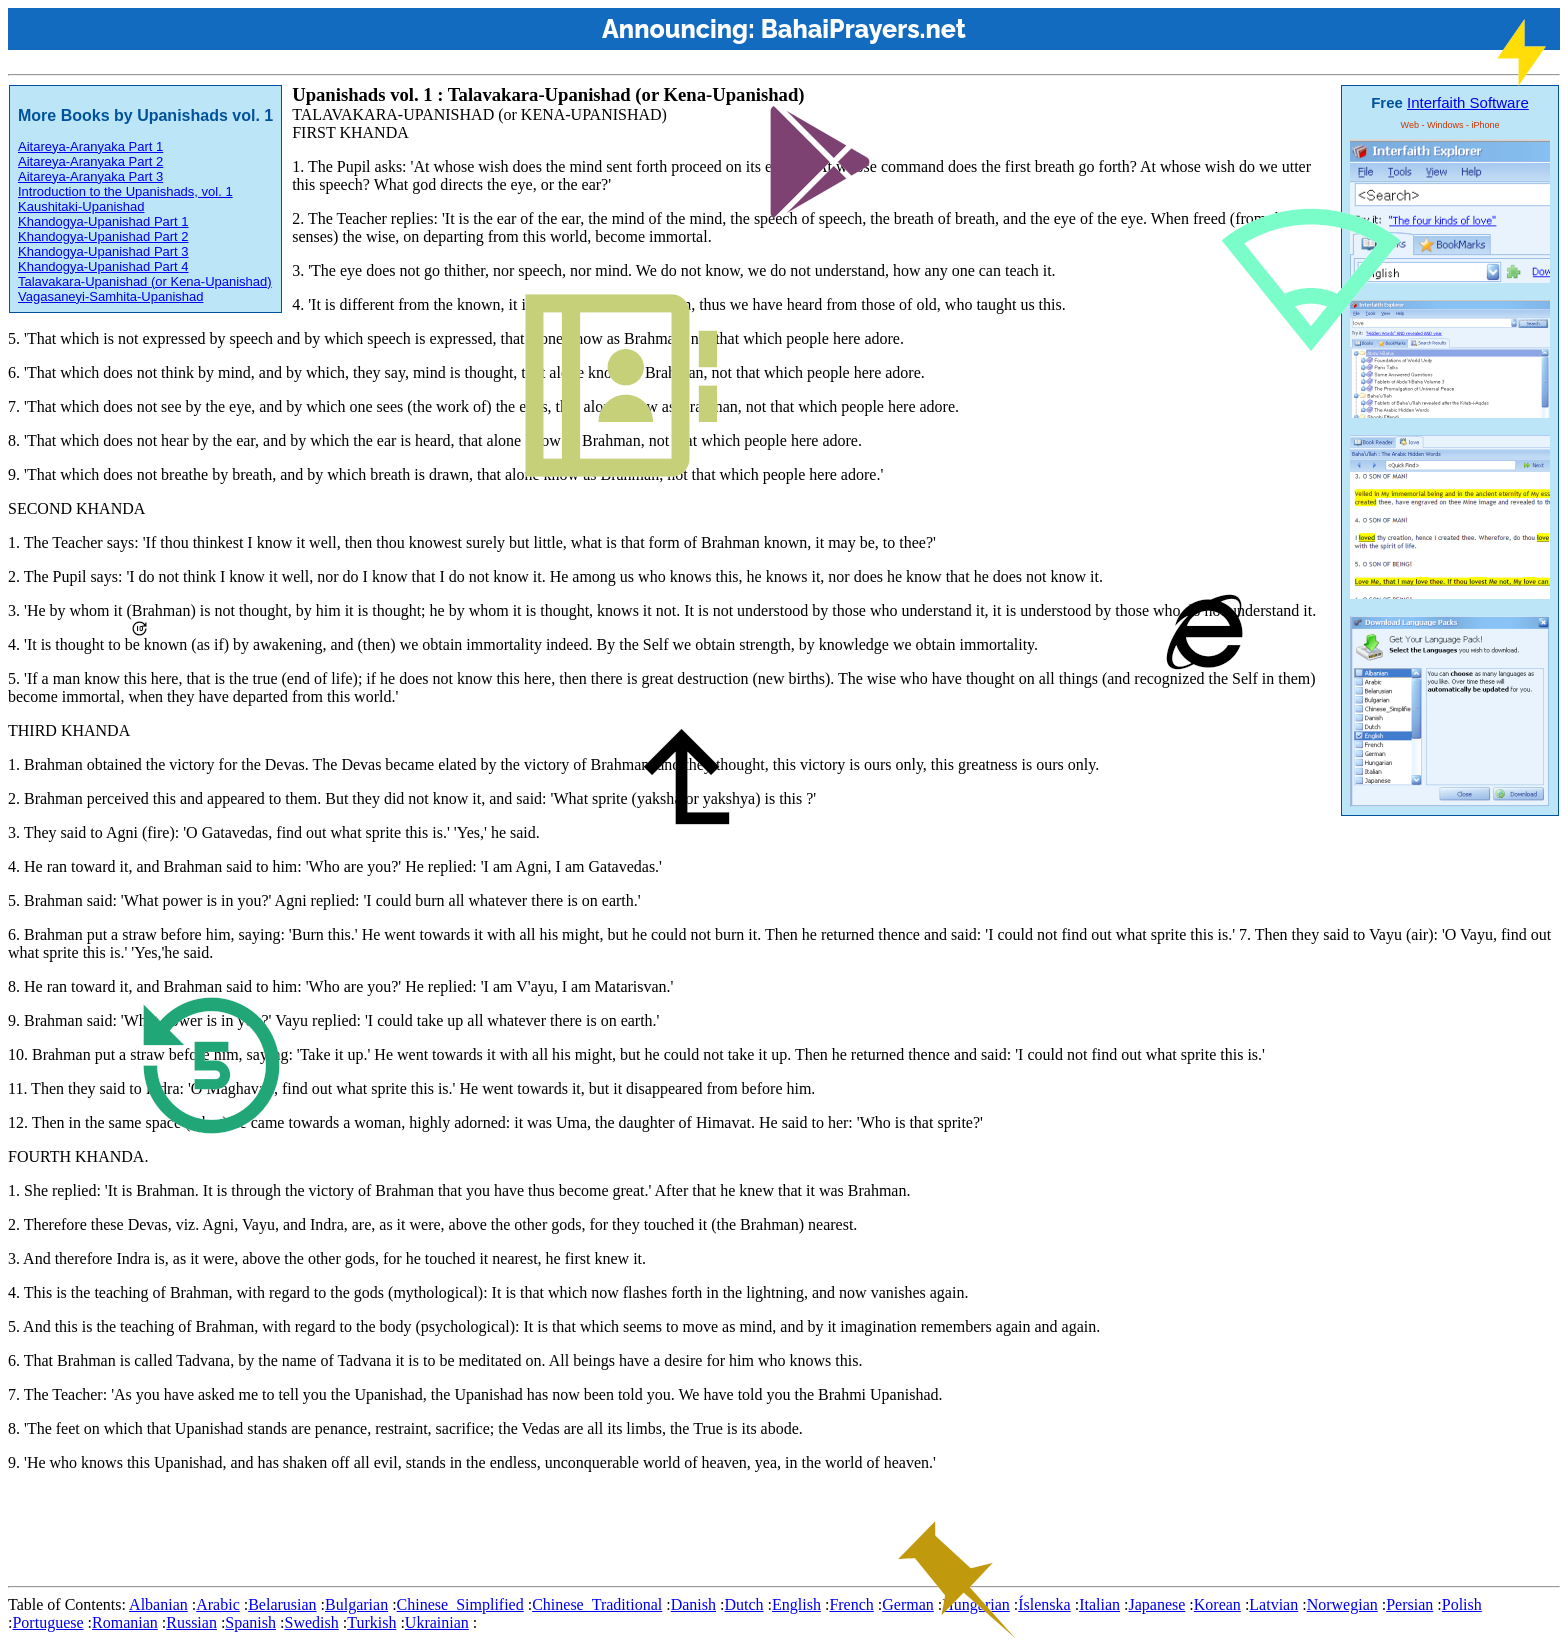 The height and width of the screenshot is (1640, 1568). Describe the element at coordinates (957, 1580) in the screenshot. I see `visit pinboard bookmarking service` at that location.